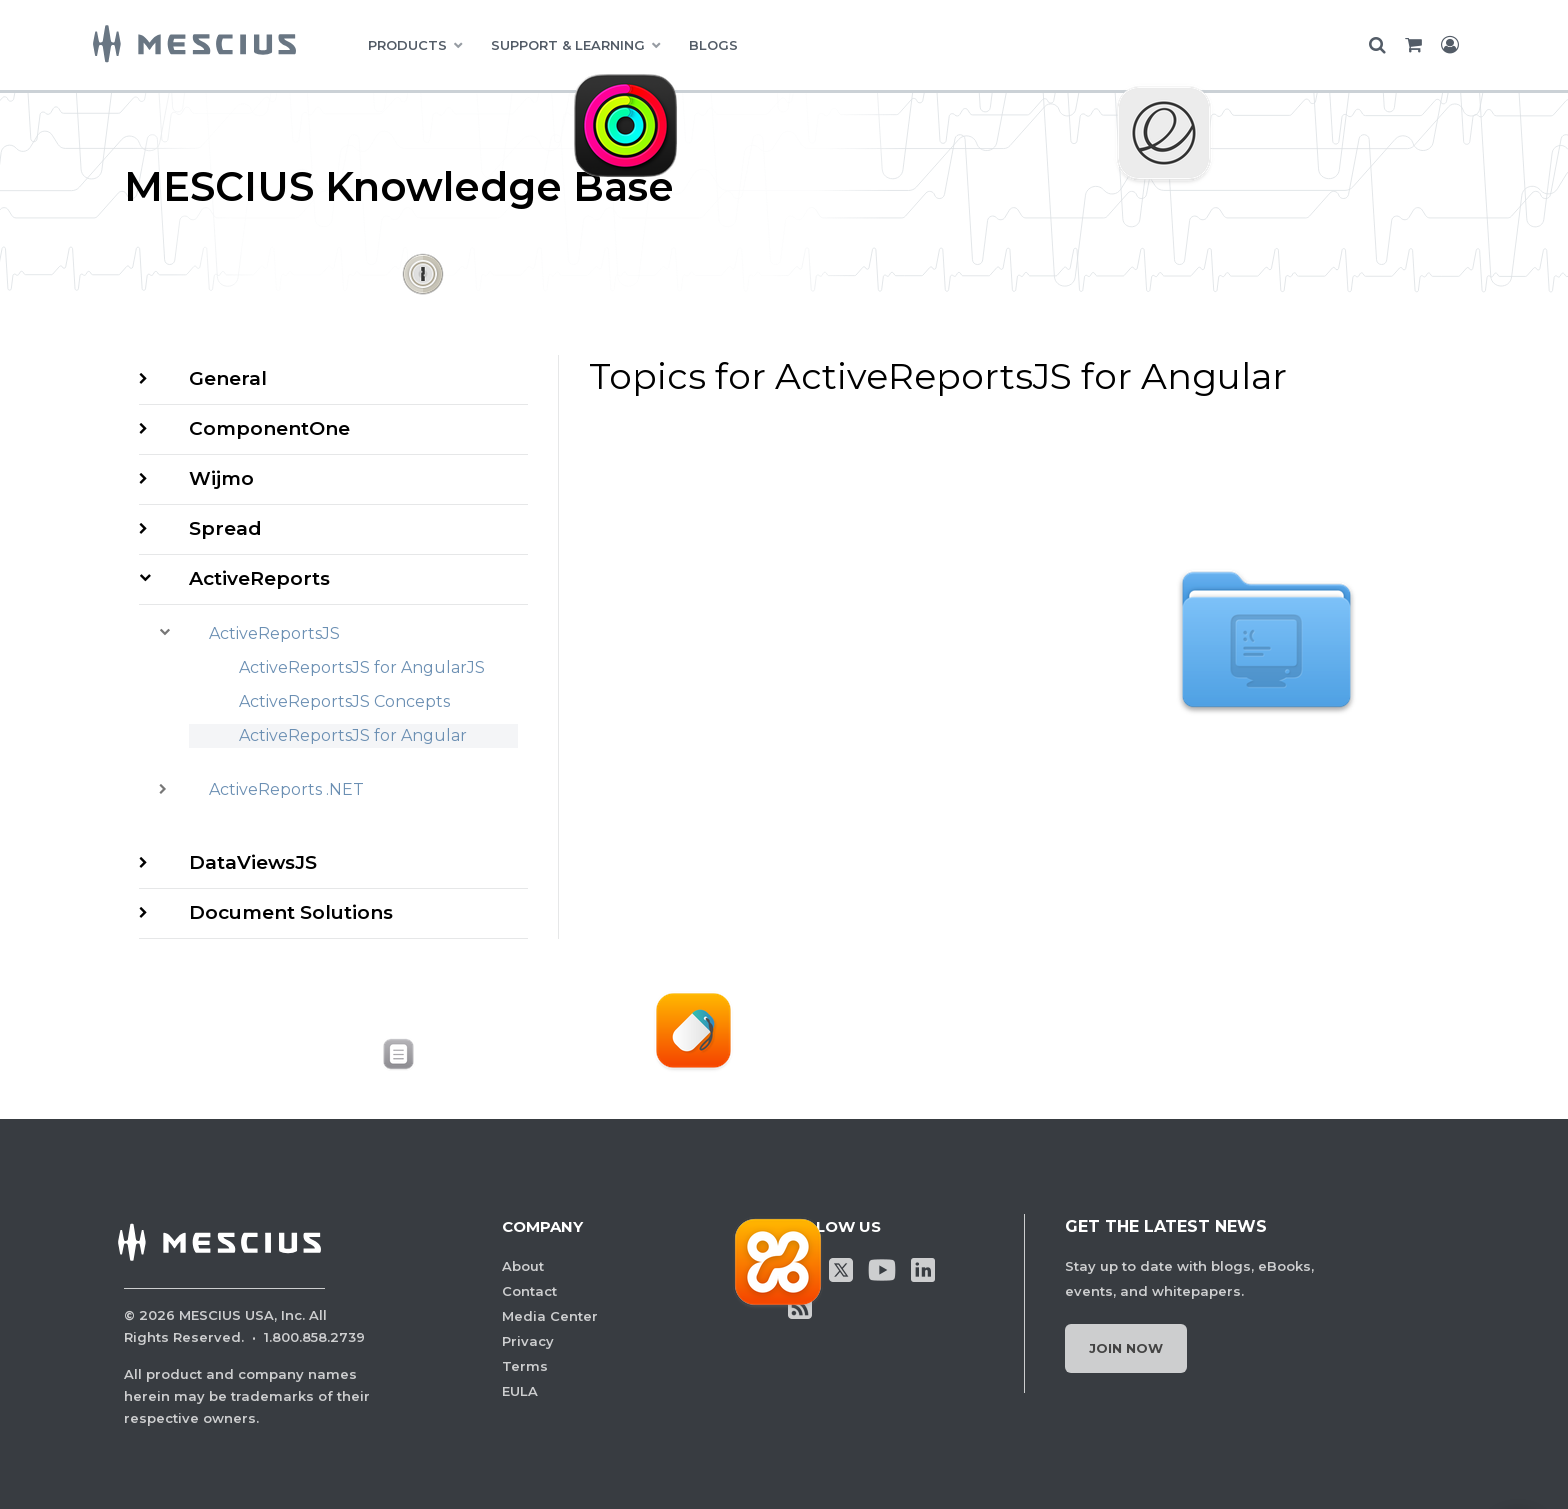 The width and height of the screenshot is (1568, 1509). Describe the element at coordinates (423, 274) in the screenshot. I see `open passwords and keys manager` at that location.